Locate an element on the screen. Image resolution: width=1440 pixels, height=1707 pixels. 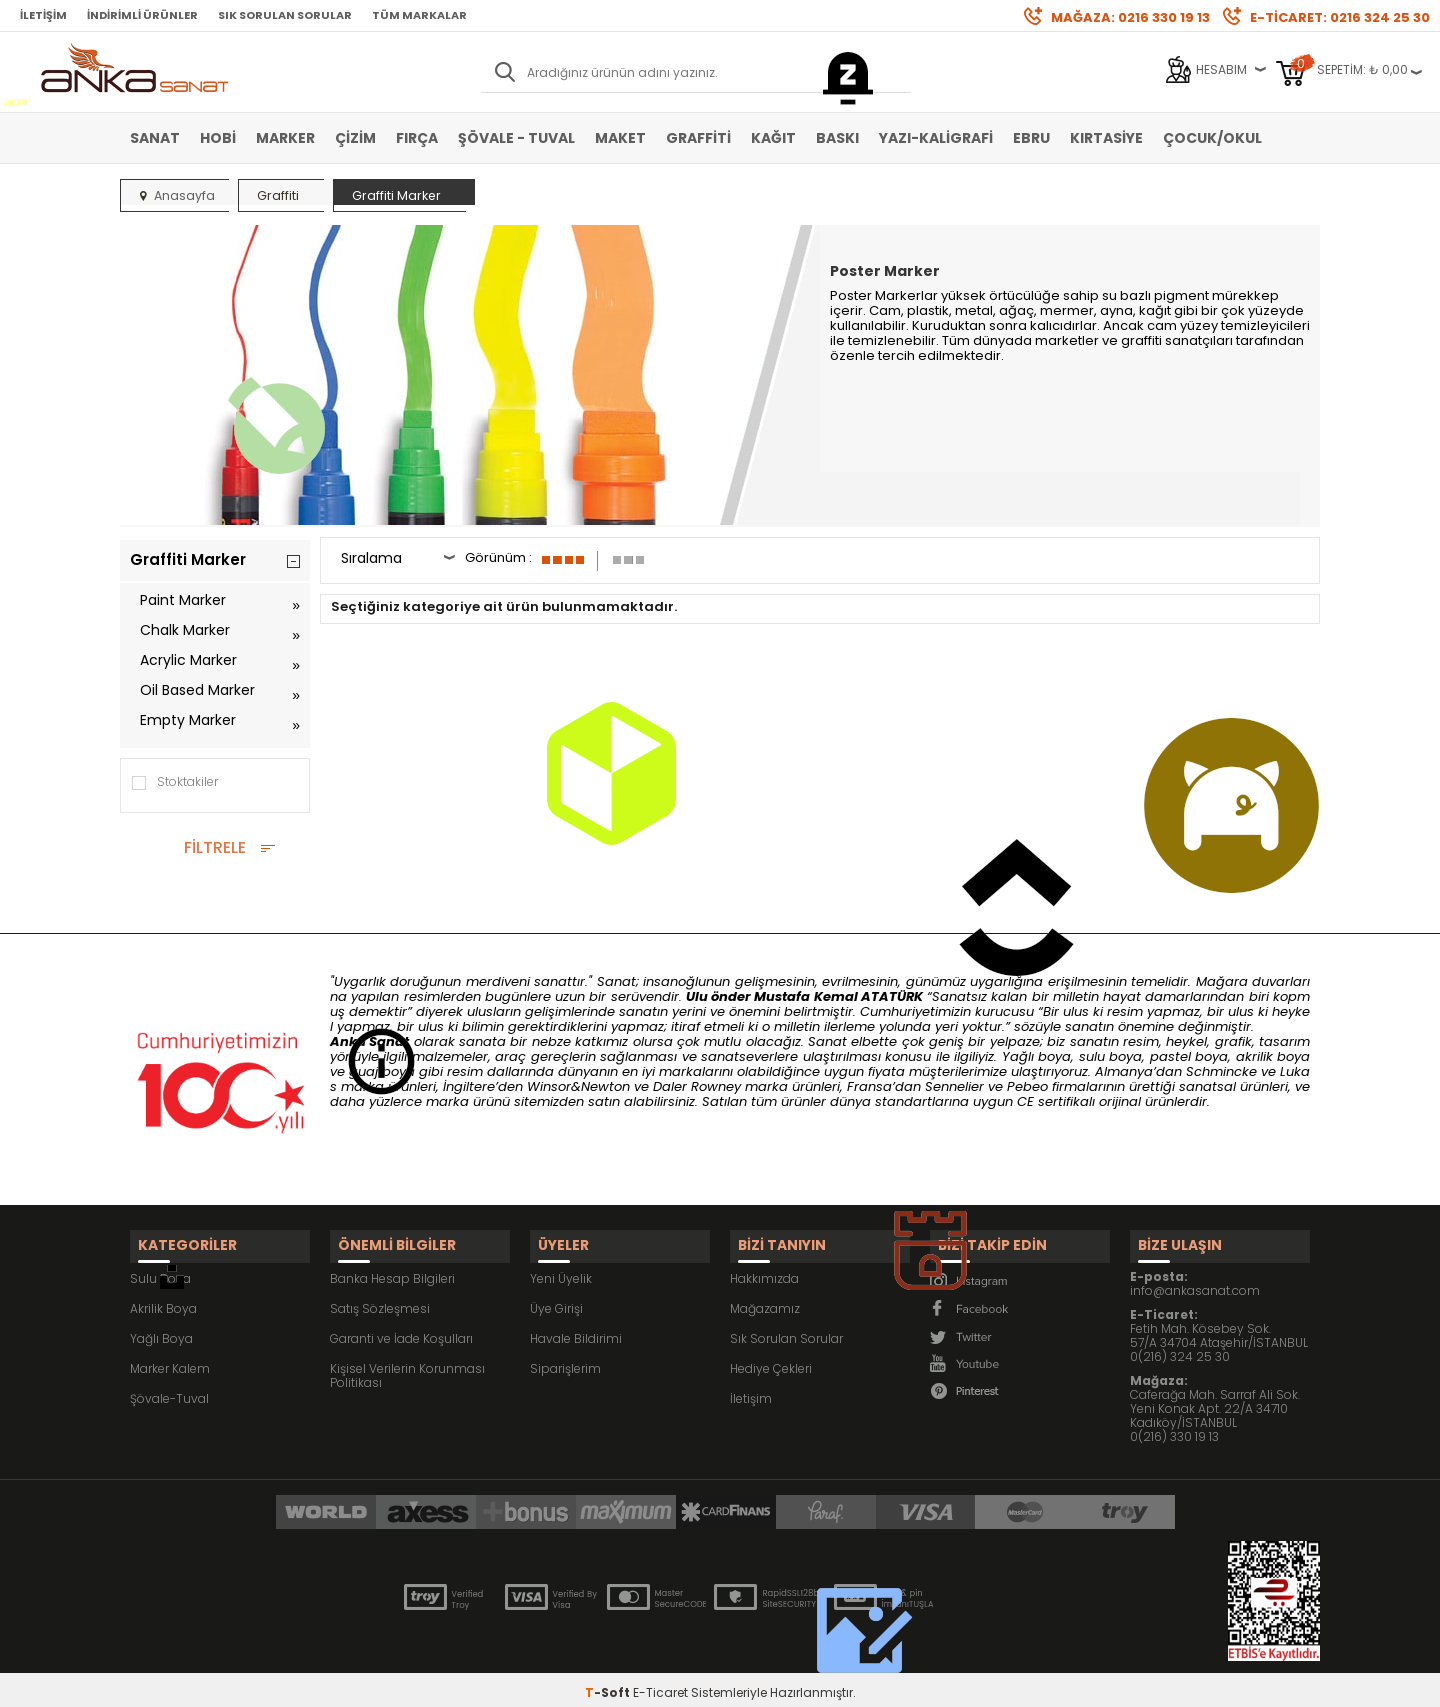
edit or modify an image is located at coordinates (859, 1630).